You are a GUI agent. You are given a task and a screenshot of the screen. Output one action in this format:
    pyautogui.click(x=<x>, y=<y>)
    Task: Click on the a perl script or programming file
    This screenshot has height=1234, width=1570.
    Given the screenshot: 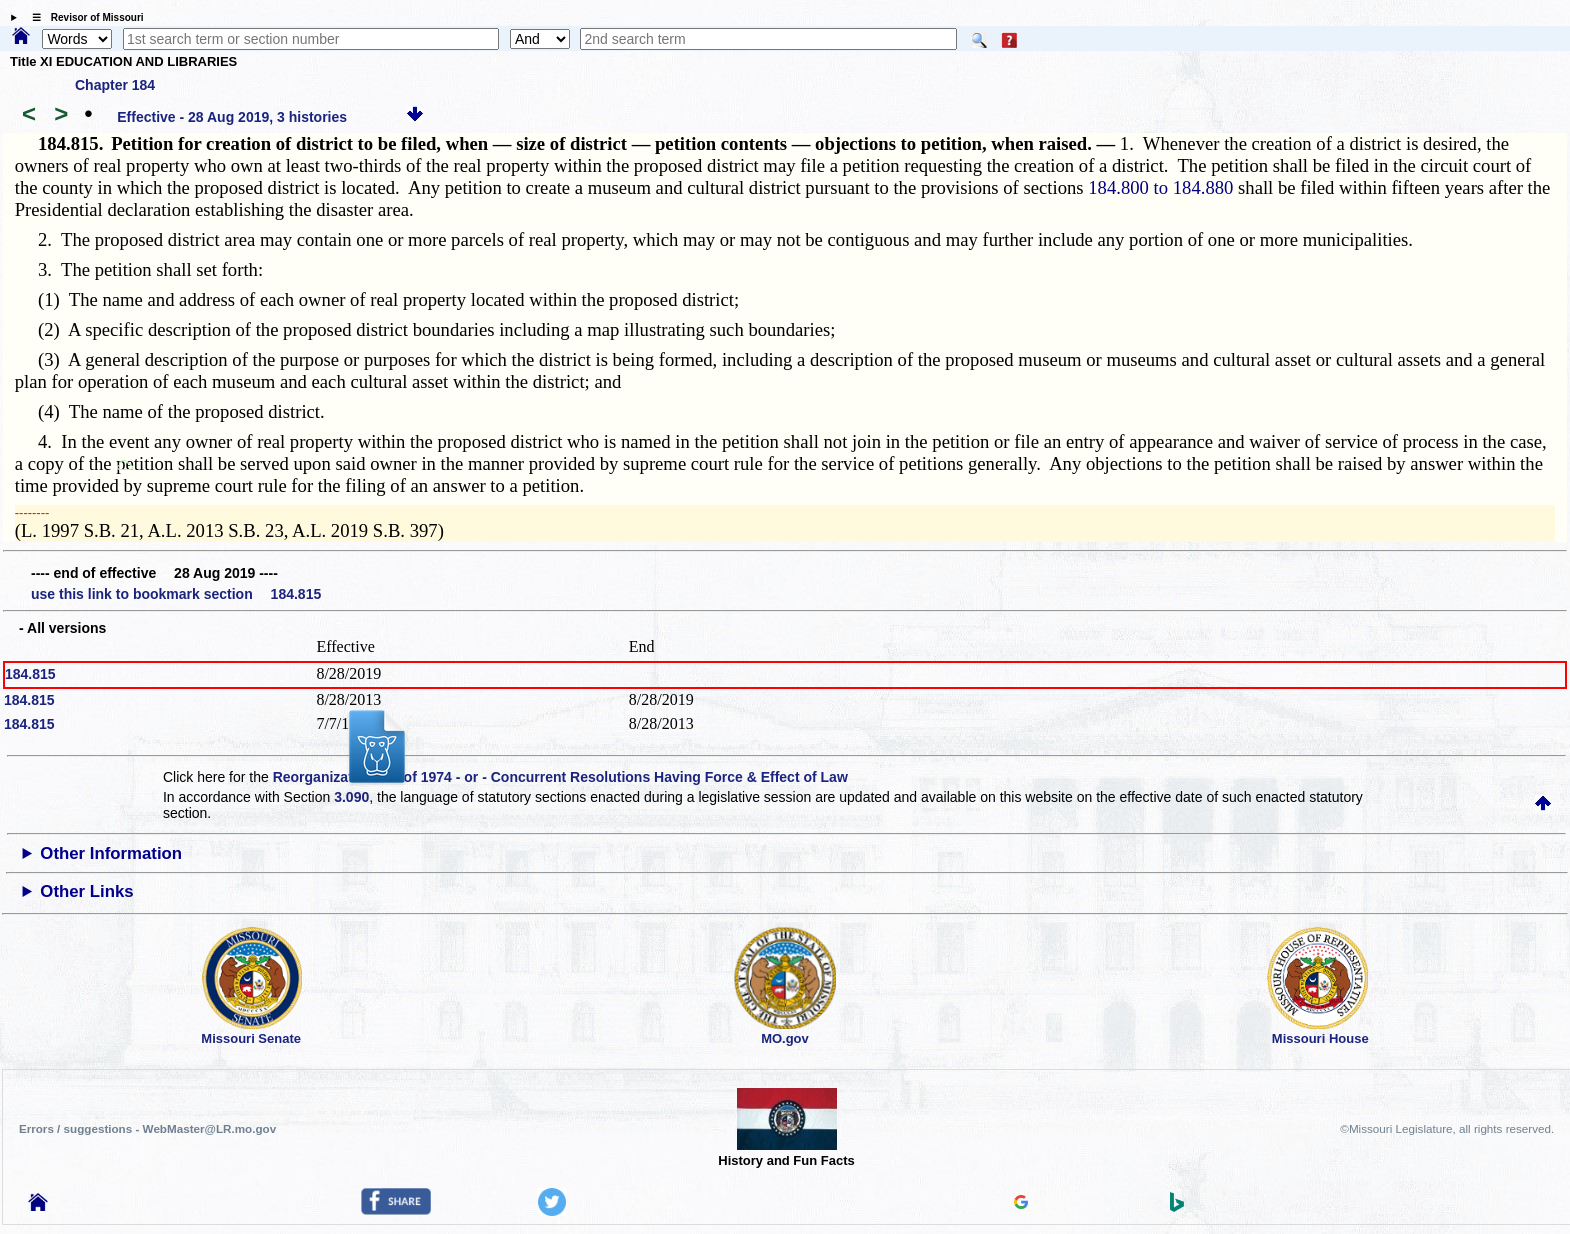 What is the action you would take?
    pyautogui.click(x=377, y=748)
    